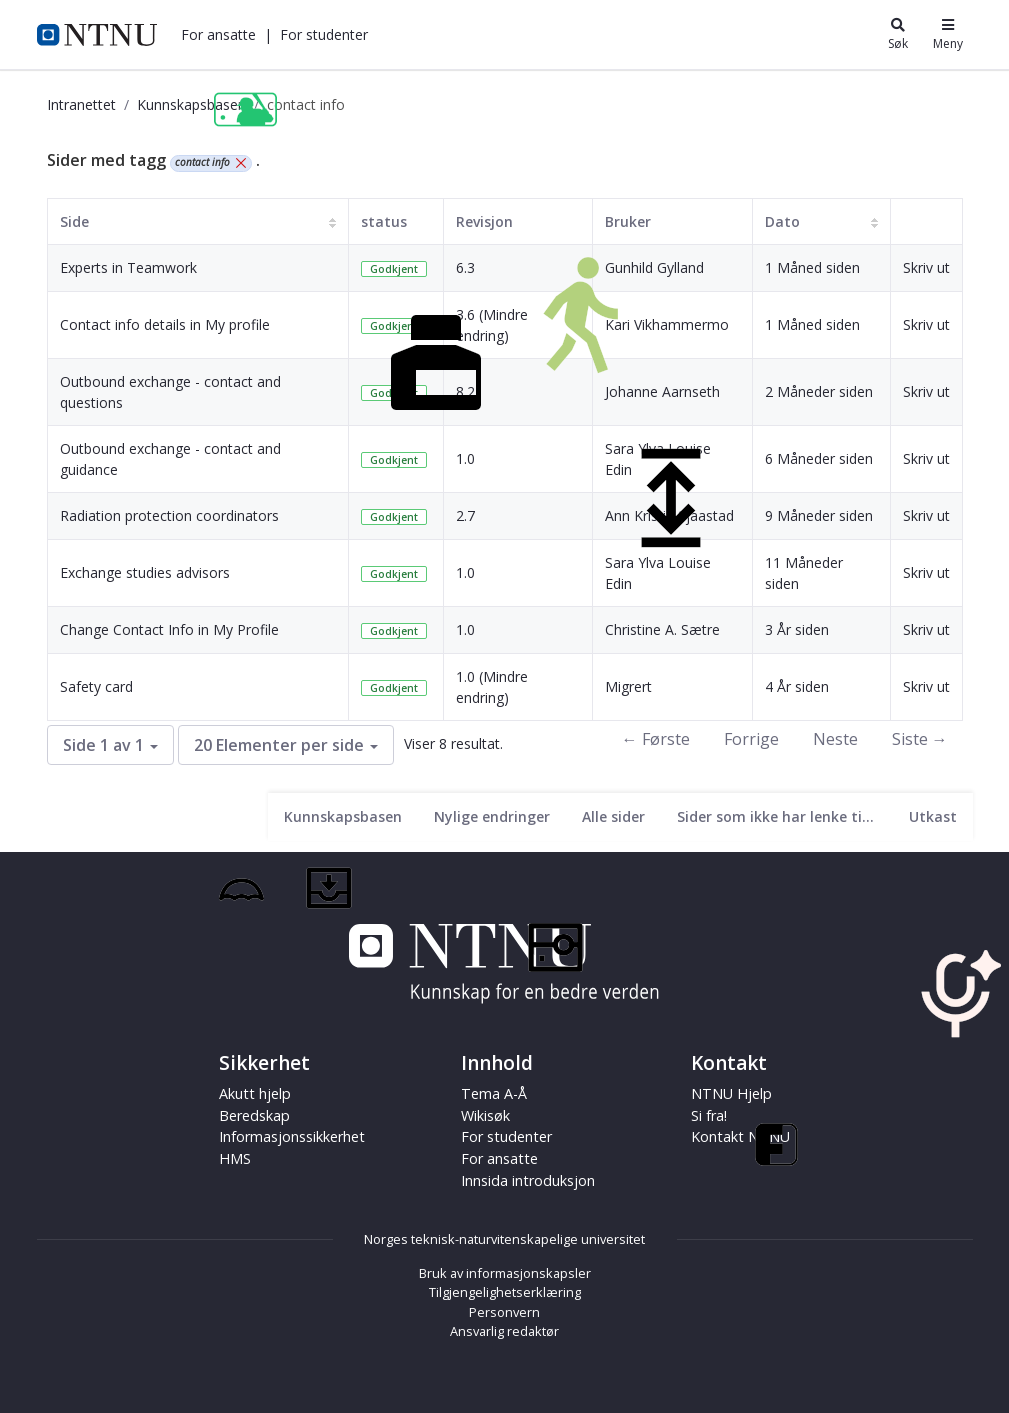 Image resolution: width=1009 pixels, height=1413 pixels. What do you see at coordinates (329, 888) in the screenshot?
I see `import files or data into the application` at bounding box center [329, 888].